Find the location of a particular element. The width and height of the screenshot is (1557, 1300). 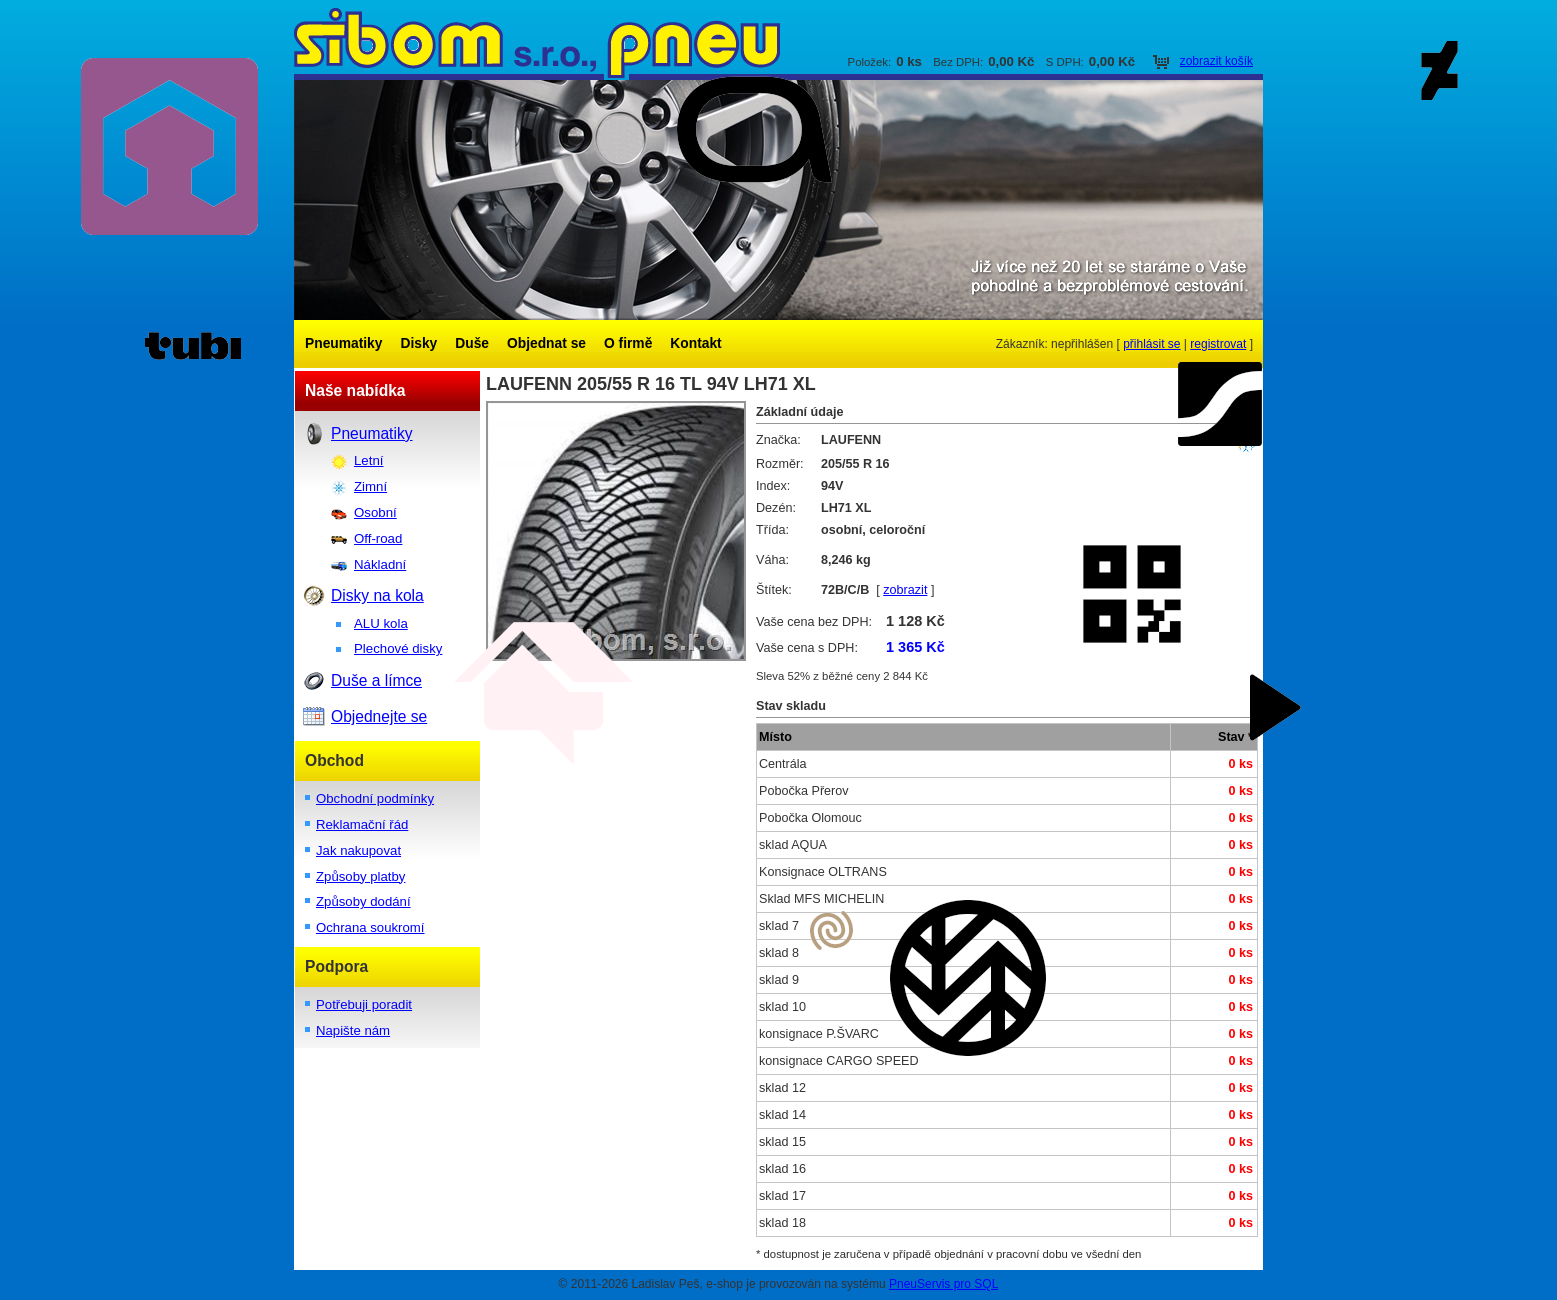

scan or generate a QR code is located at coordinates (1132, 594).